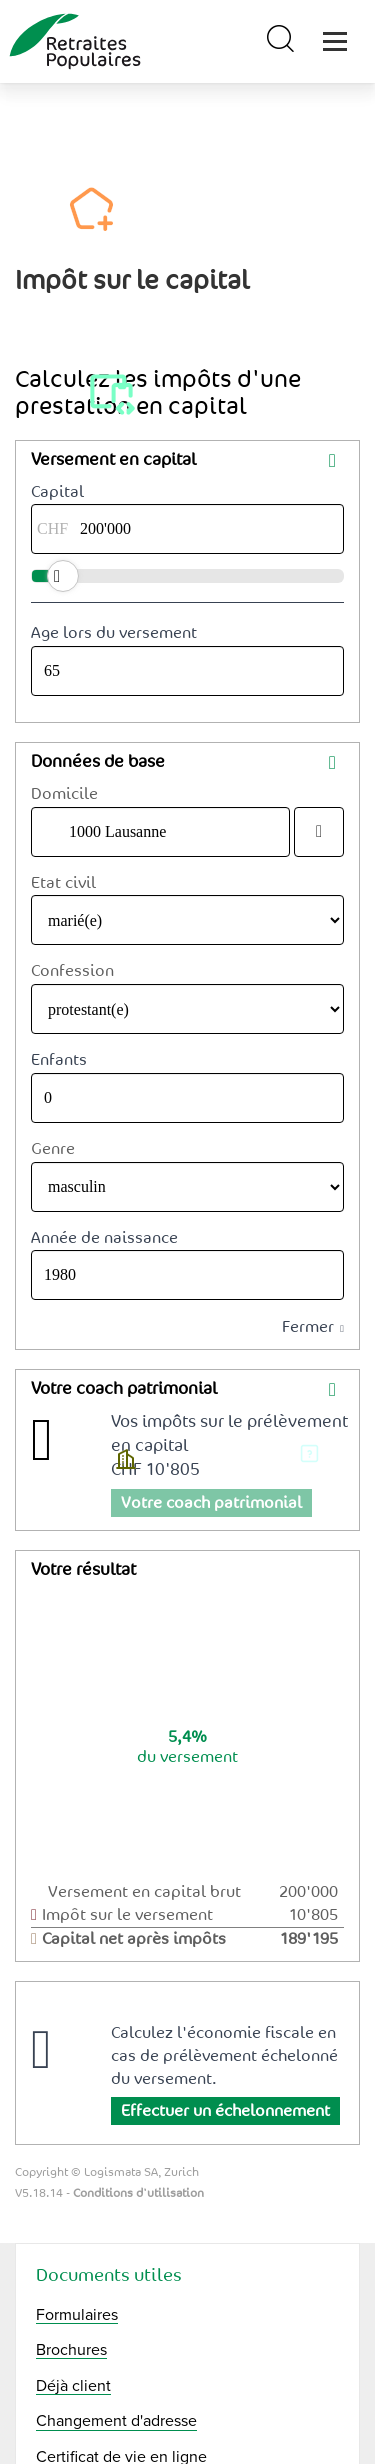 The image size is (375, 2464). Describe the element at coordinates (91, 209) in the screenshot. I see `add a new shape or polygon element` at that location.